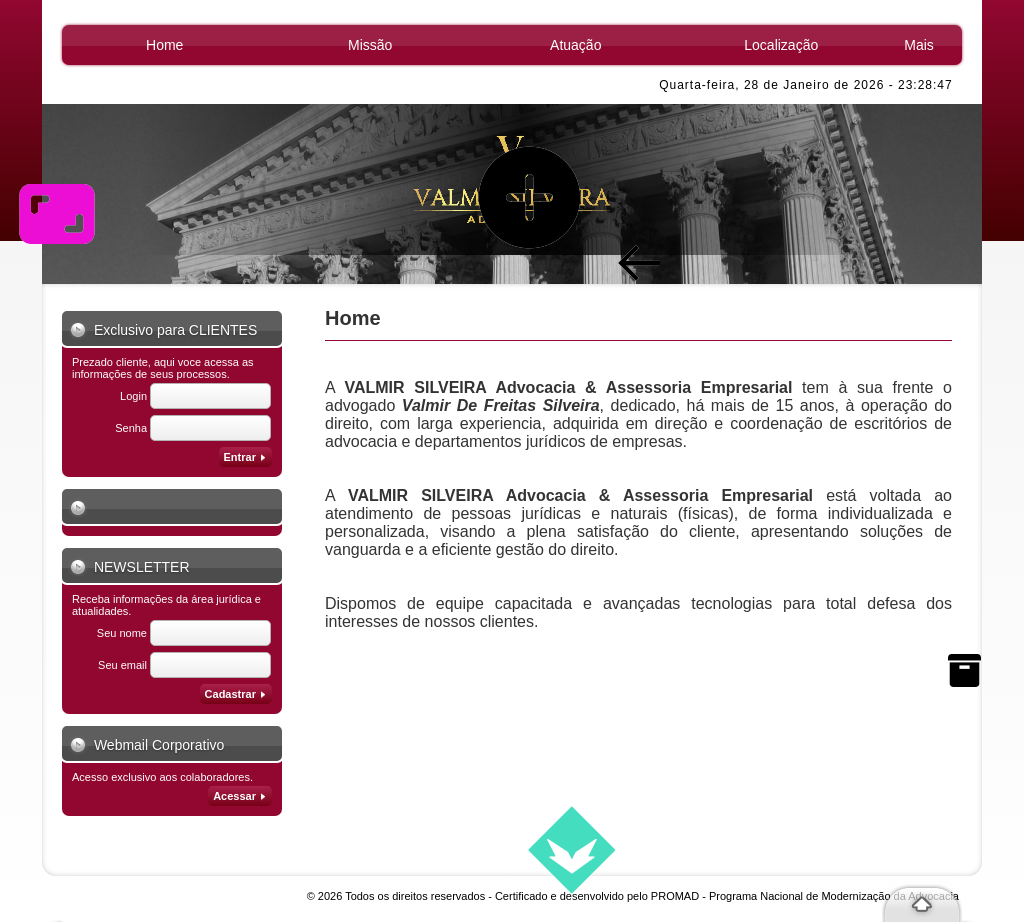 This screenshot has width=1024, height=922. I want to click on go back to the previous page, so click(639, 263).